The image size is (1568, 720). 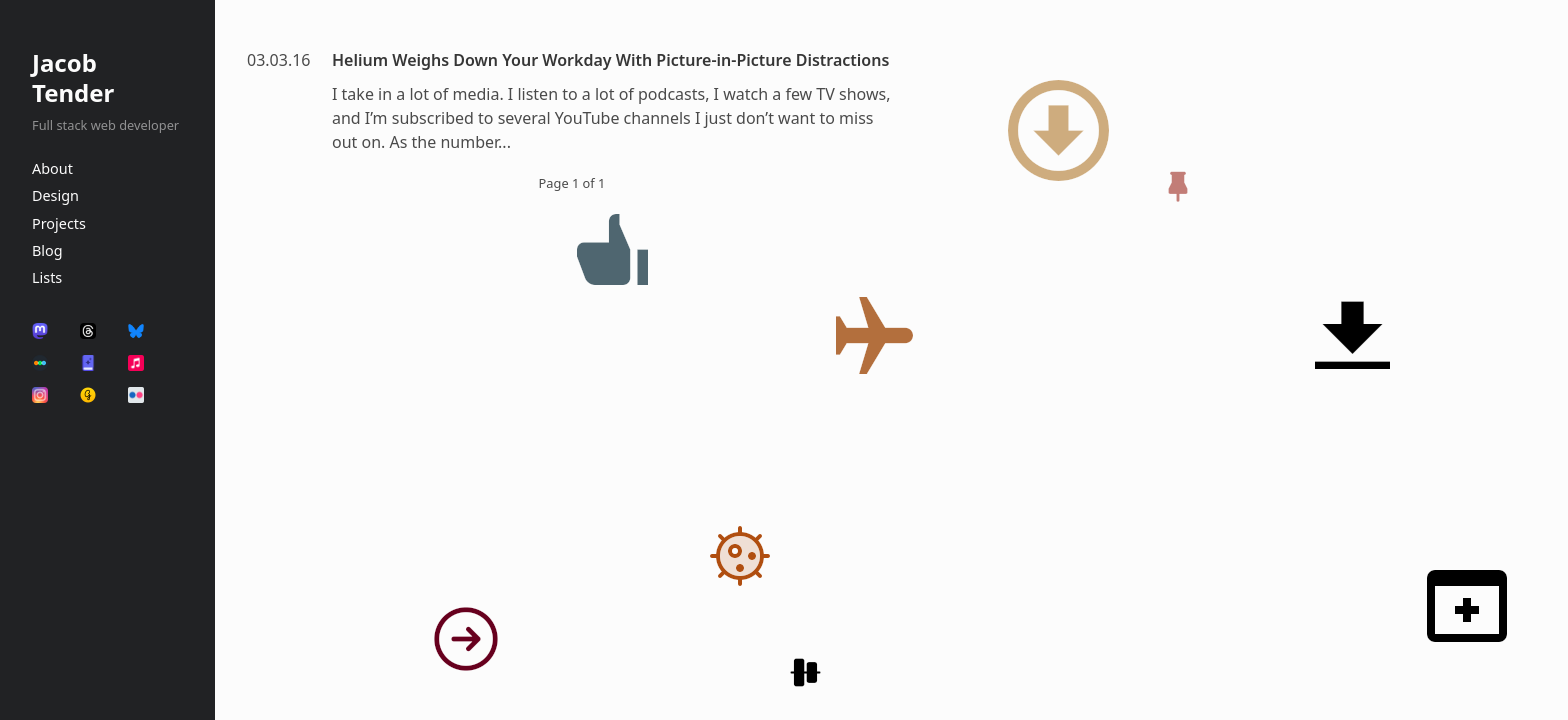 What do you see at coordinates (1178, 186) in the screenshot?
I see `pinned item or content` at bounding box center [1178, 186].